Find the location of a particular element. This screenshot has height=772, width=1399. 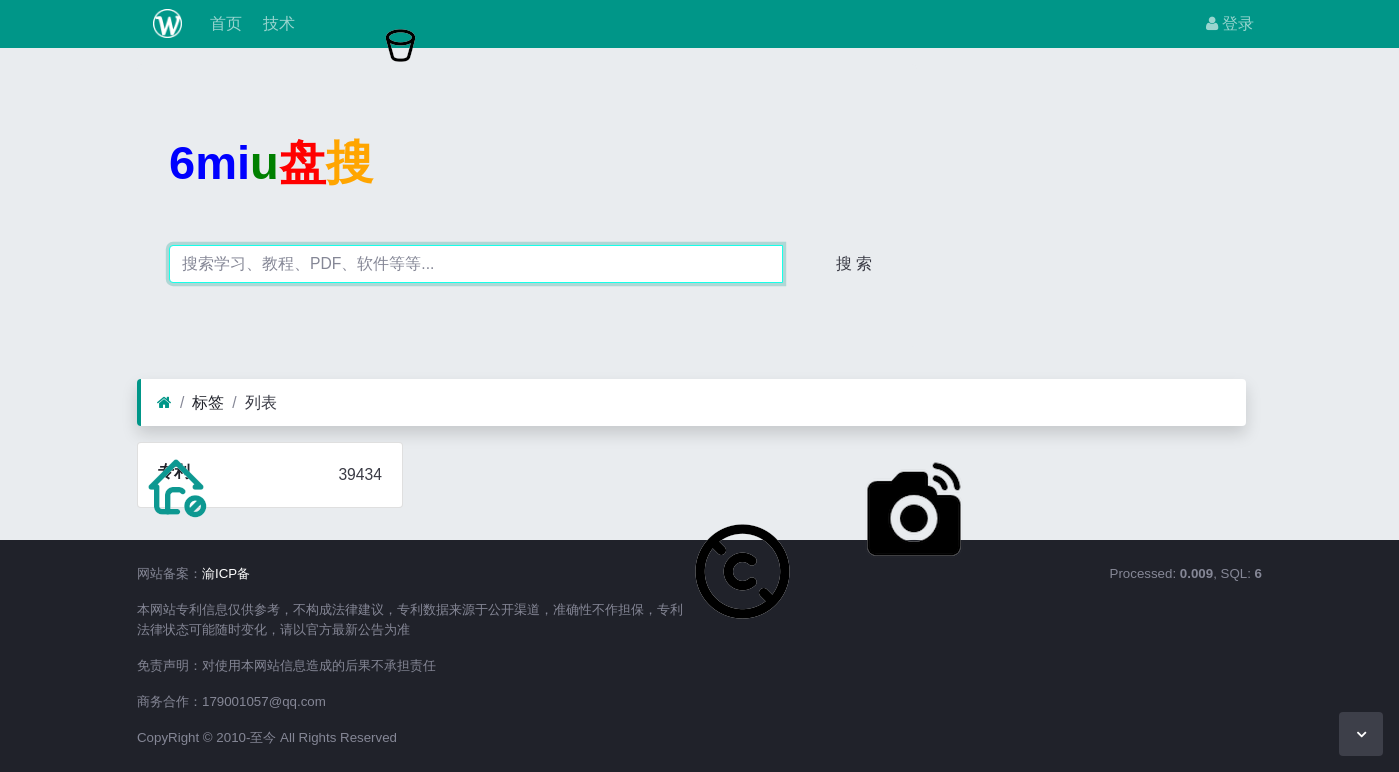

cancel home or residence selection is located at coordinates (176, 487).